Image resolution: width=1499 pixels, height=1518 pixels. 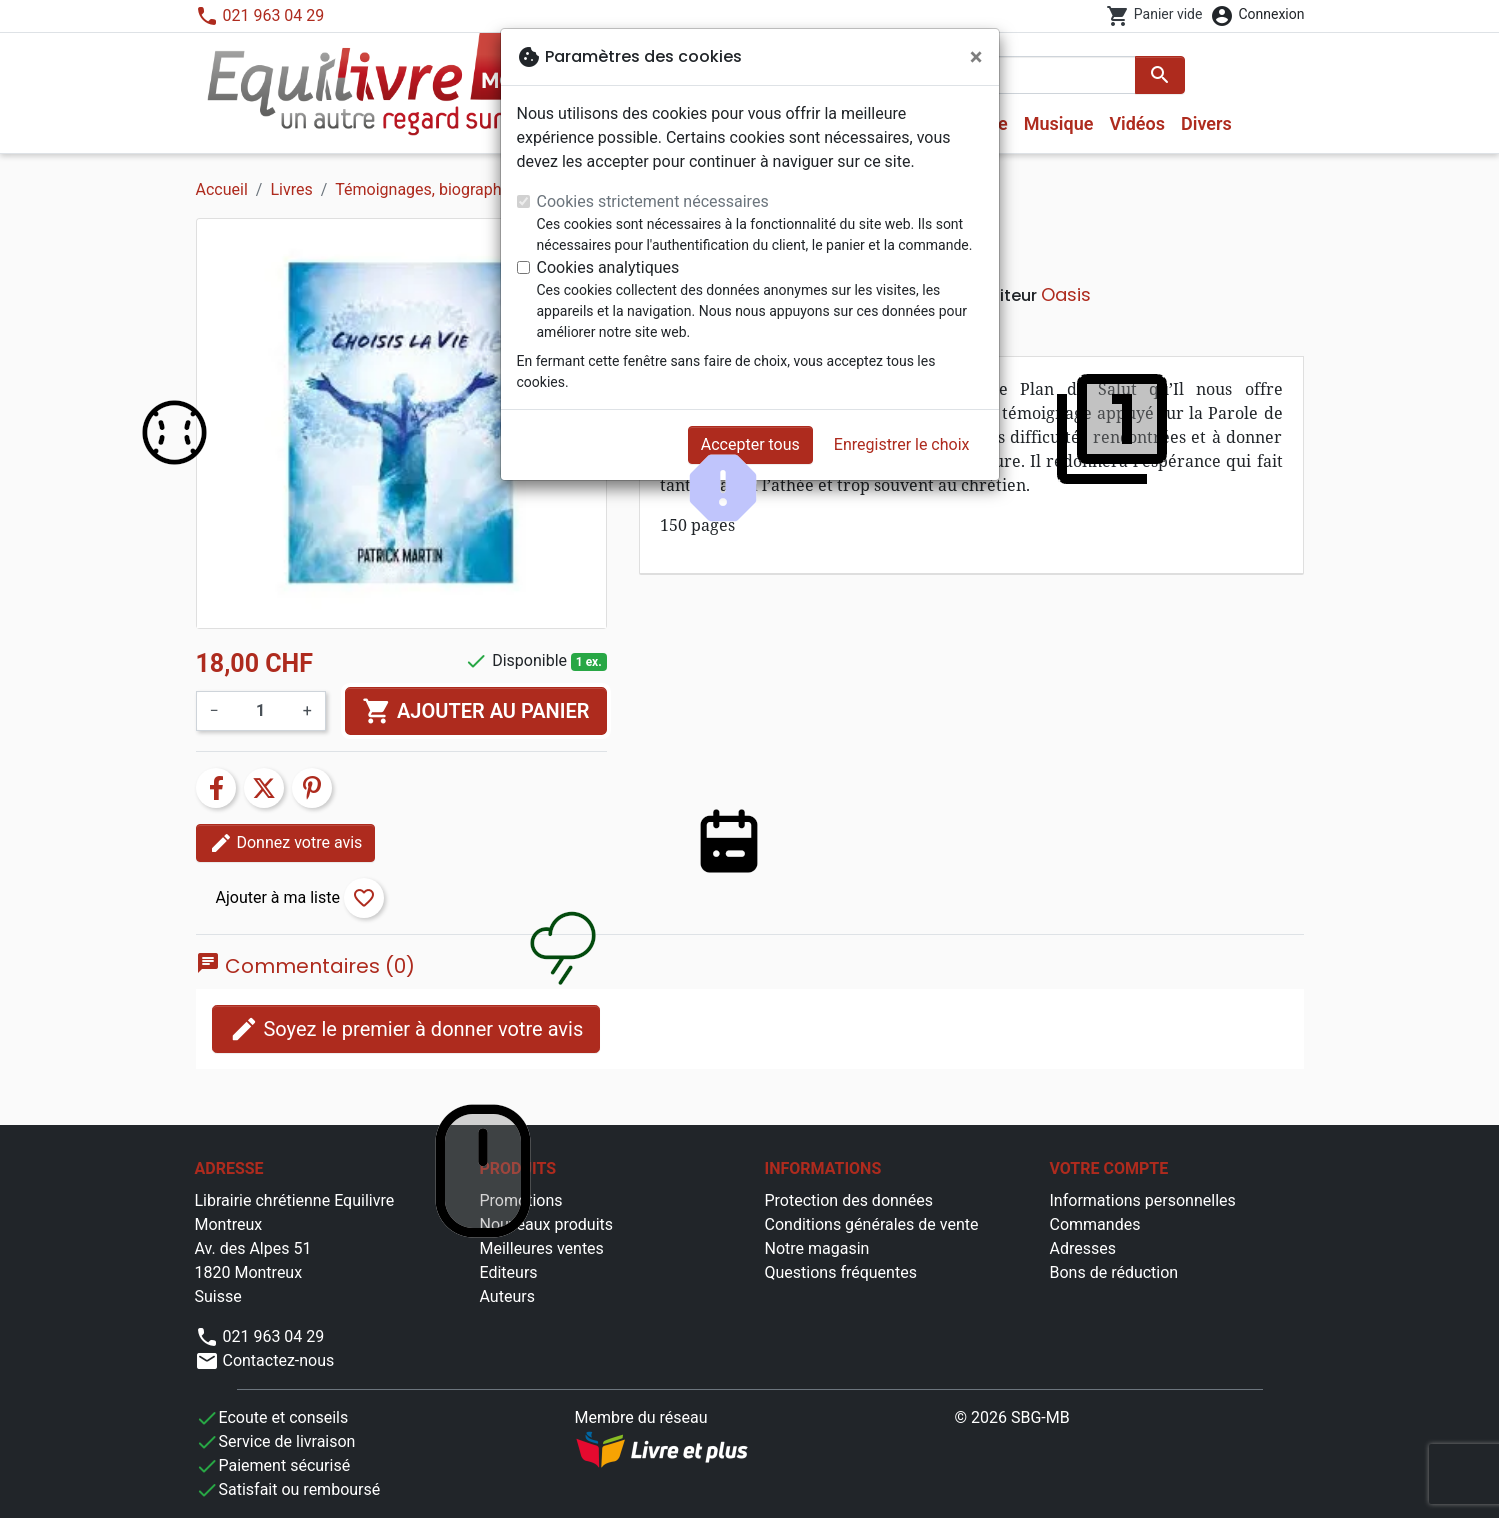 What do you see at coordinates (723, 488) in the screenshot?
I see `indicates a critical warning or error state` at bounding box center [723, 488].